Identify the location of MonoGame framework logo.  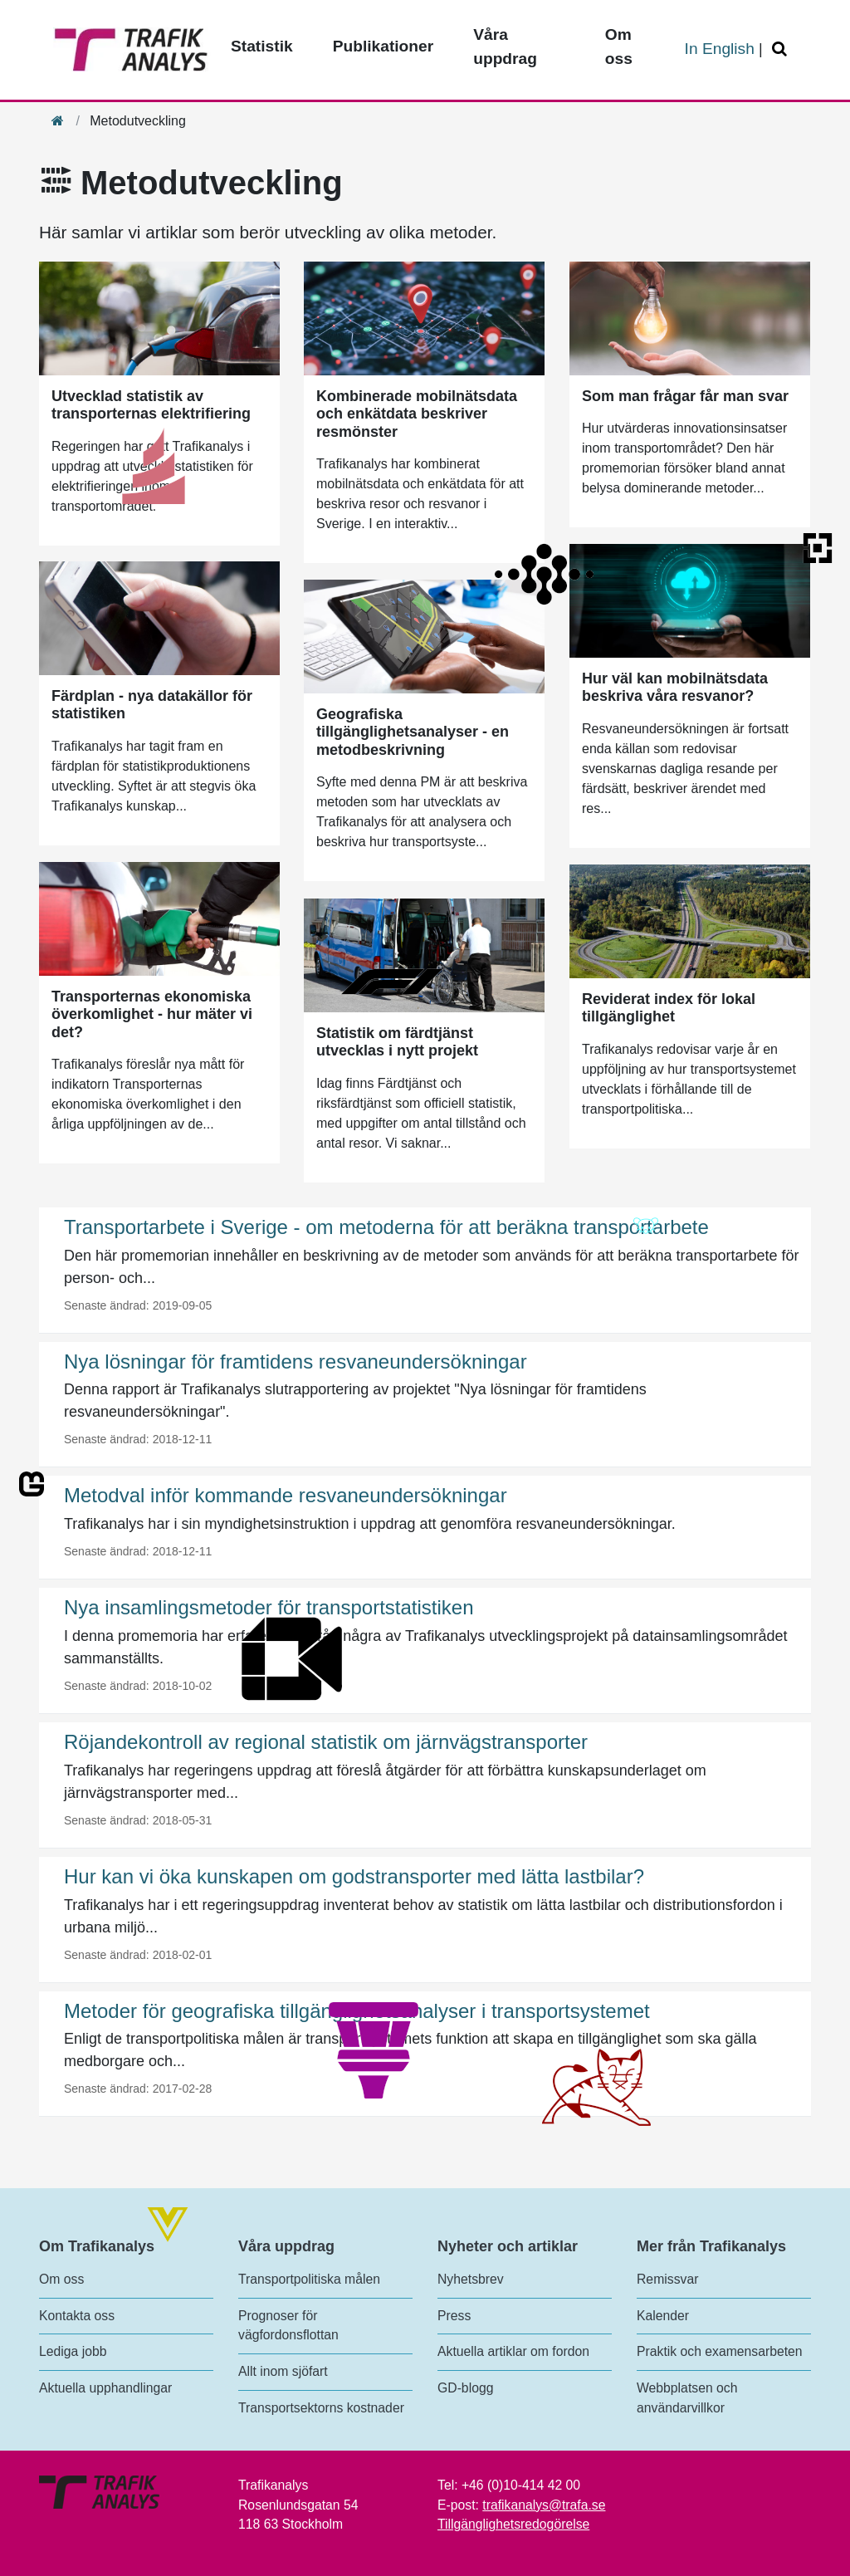
(32, 1484).